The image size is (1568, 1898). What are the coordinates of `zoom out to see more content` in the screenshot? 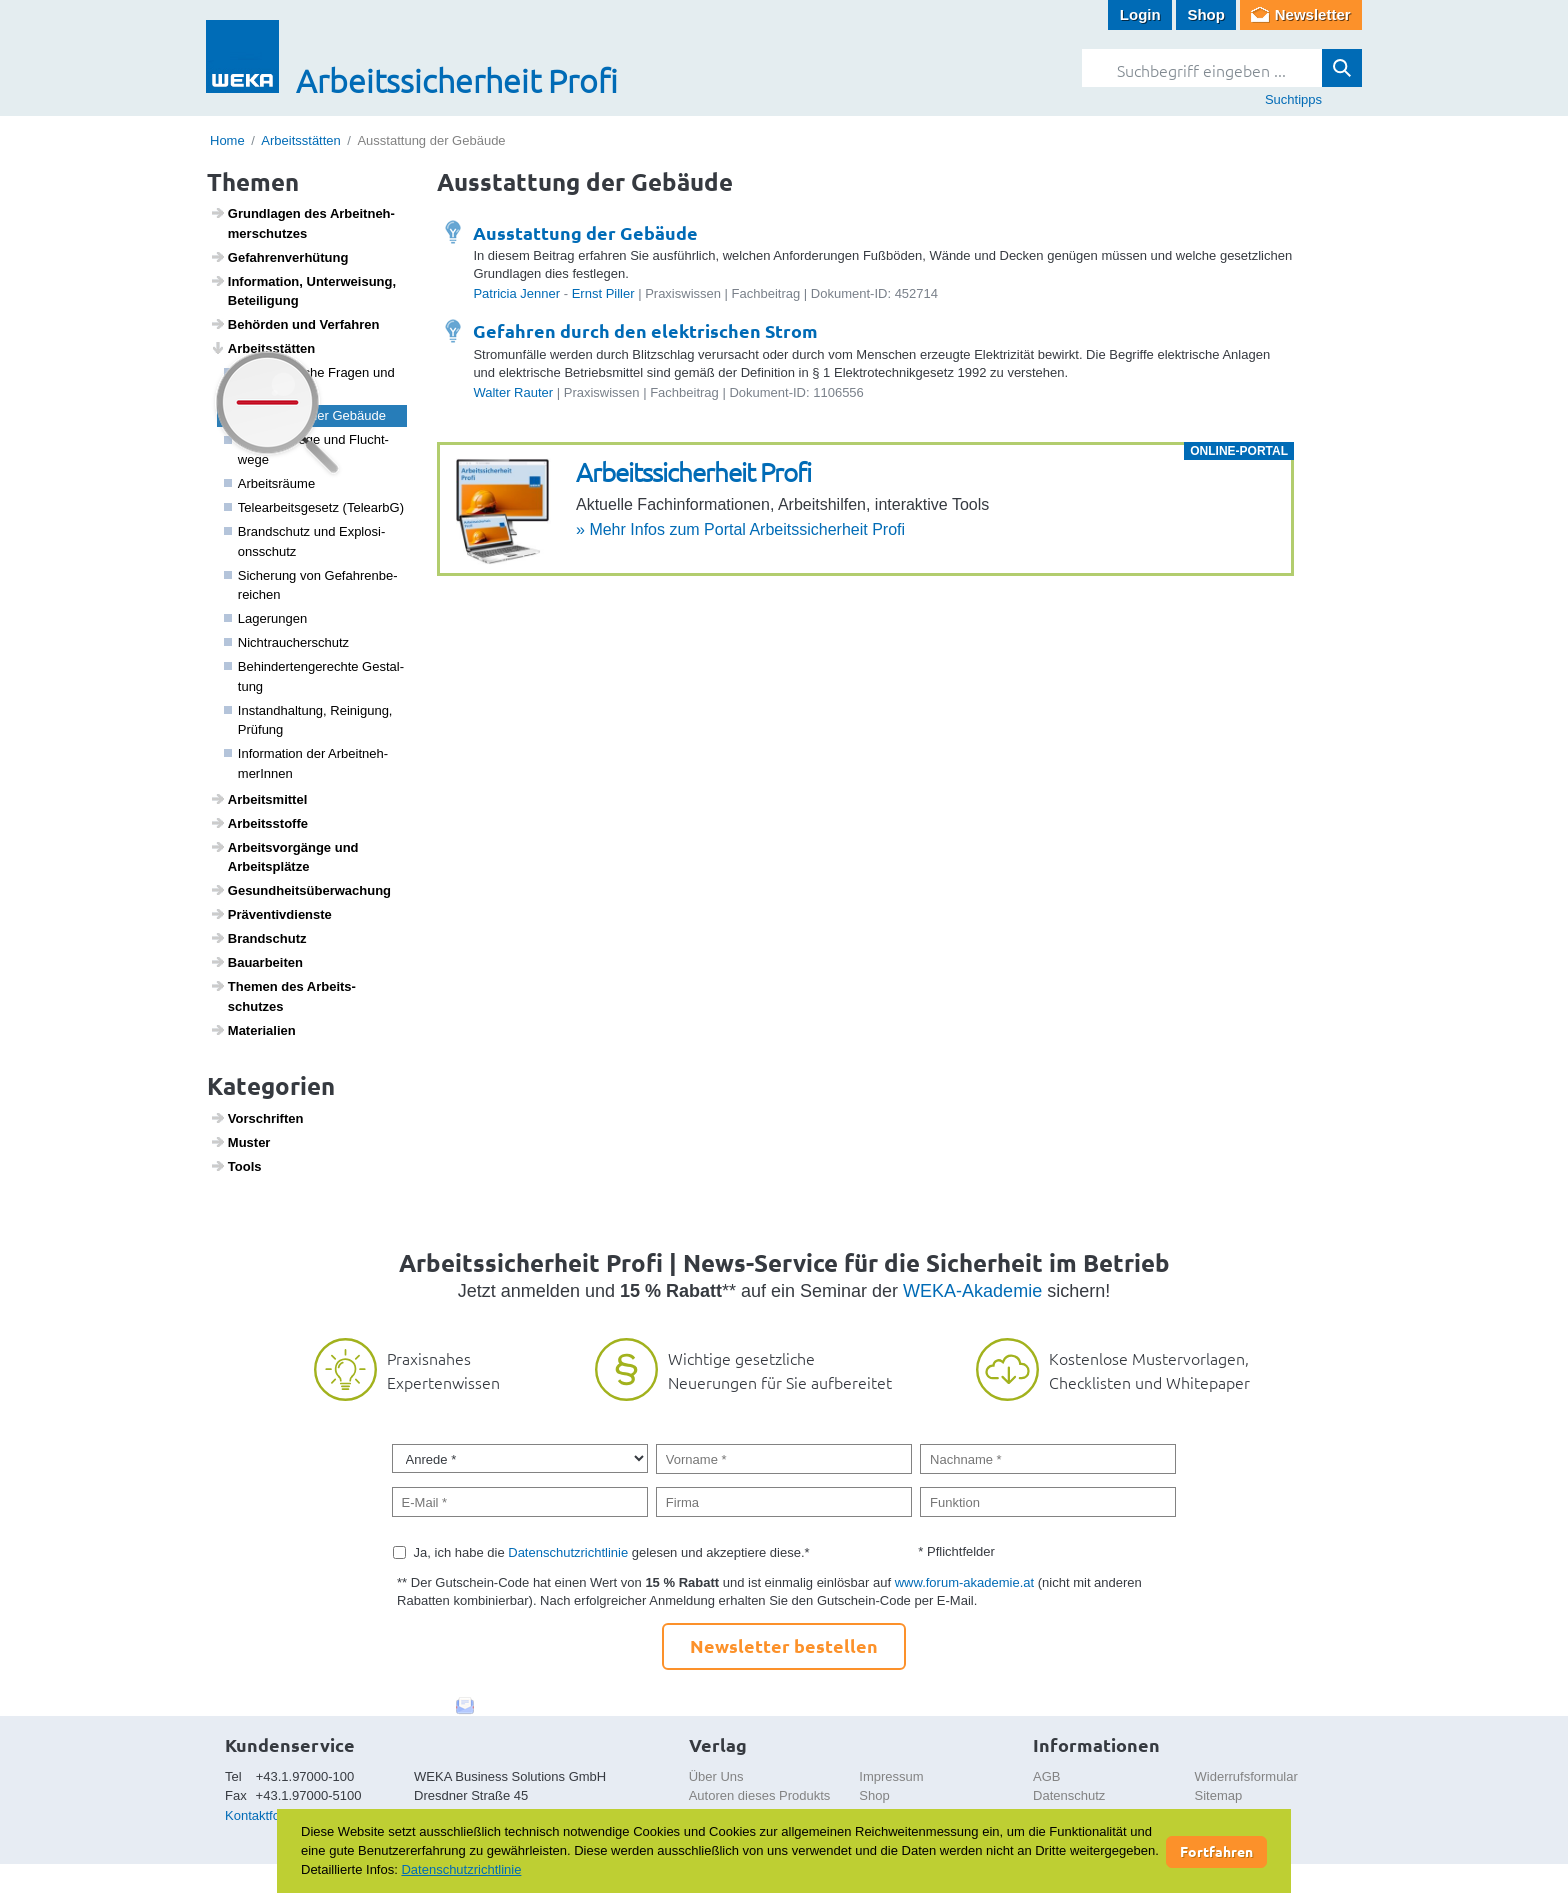 It's located at (276, 411).